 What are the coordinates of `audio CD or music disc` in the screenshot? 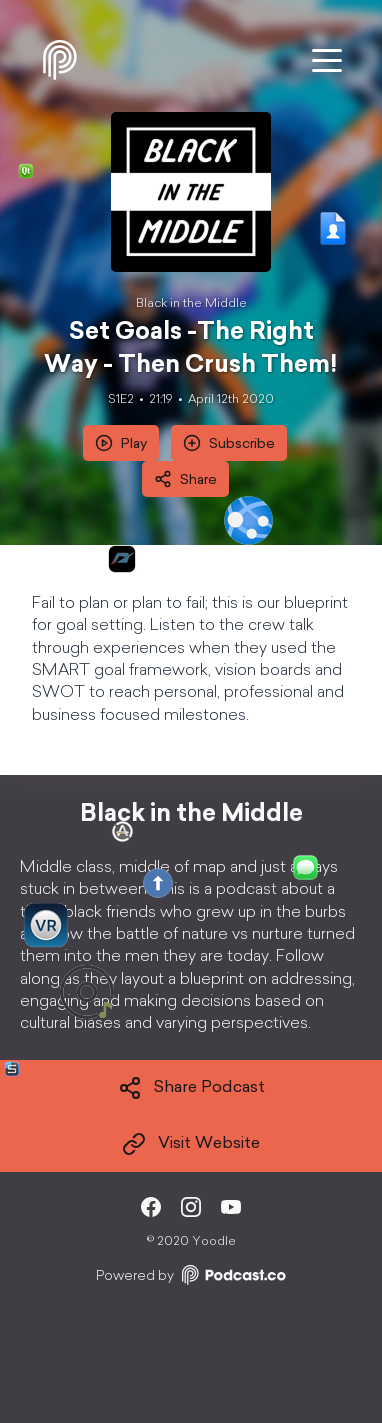 It's located at (87, 992).